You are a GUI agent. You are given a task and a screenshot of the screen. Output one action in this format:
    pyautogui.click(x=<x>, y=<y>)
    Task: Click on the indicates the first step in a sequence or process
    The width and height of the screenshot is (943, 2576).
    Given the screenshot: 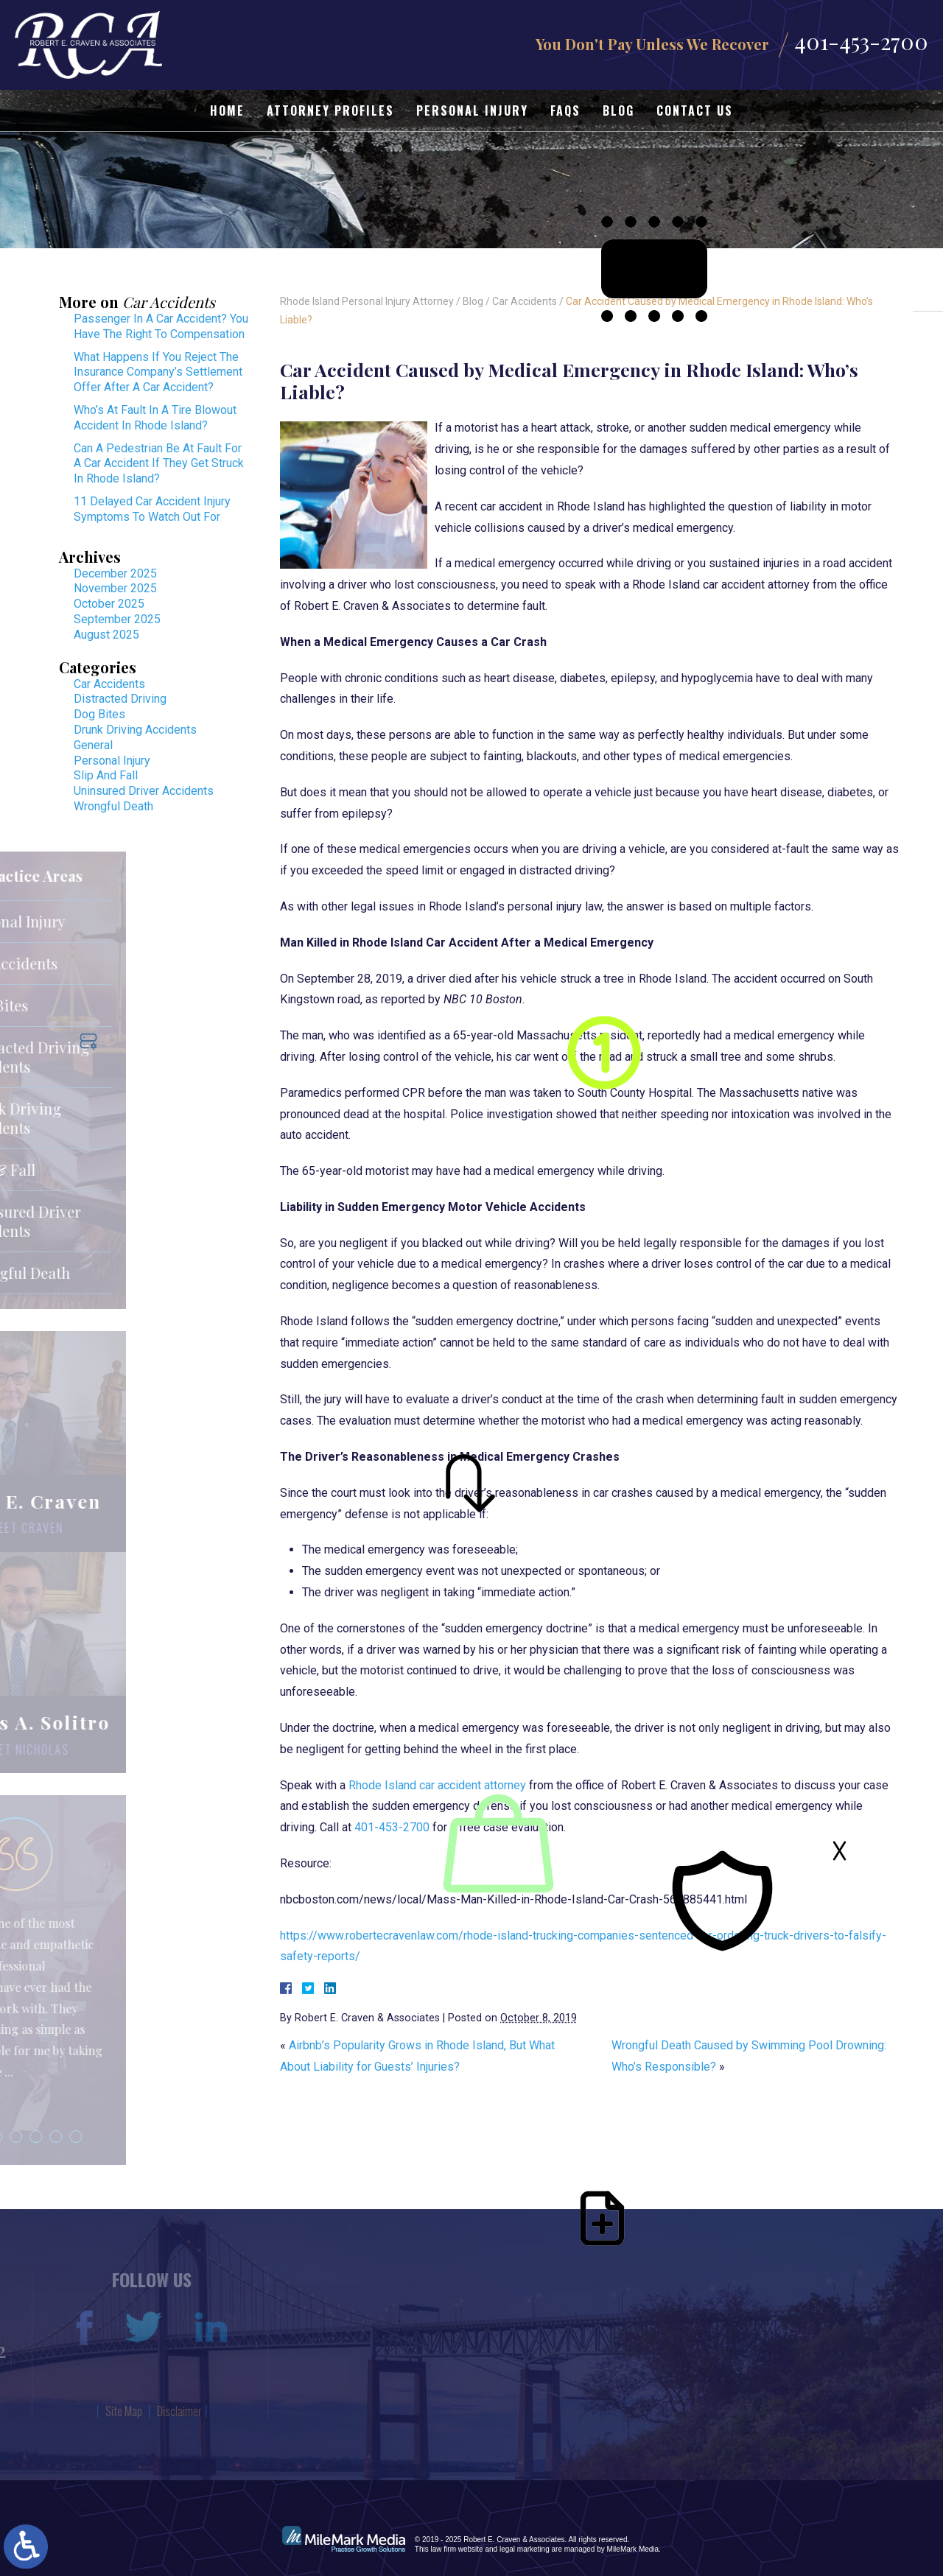 What is the action you would take?
    pyautogui.click(x=604, y=1053)
    